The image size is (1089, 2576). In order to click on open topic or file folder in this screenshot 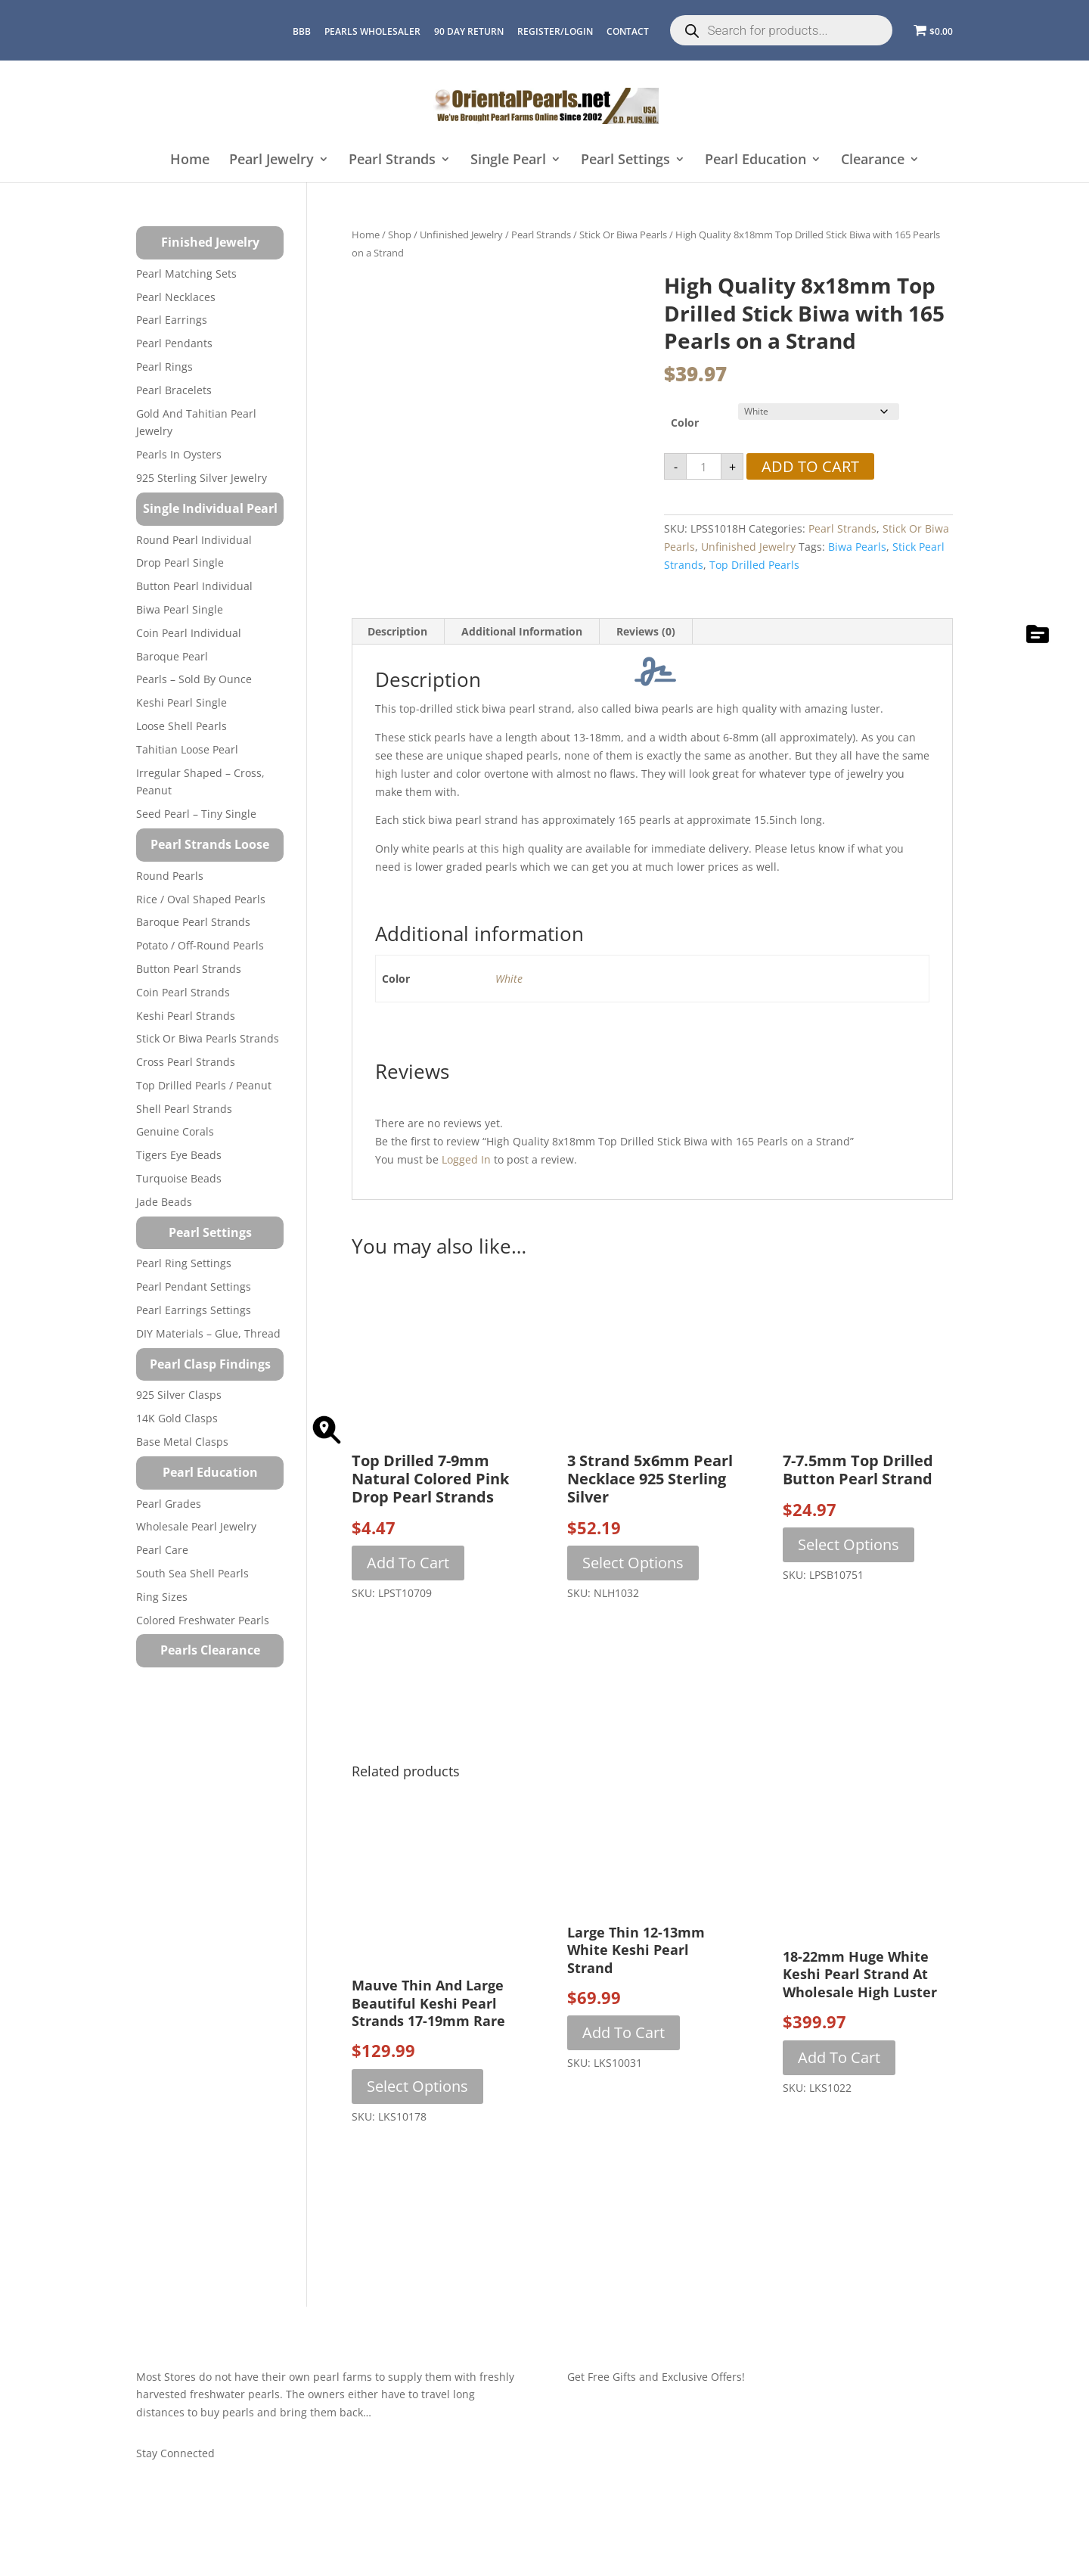, I will do `click(1038, 634)`.